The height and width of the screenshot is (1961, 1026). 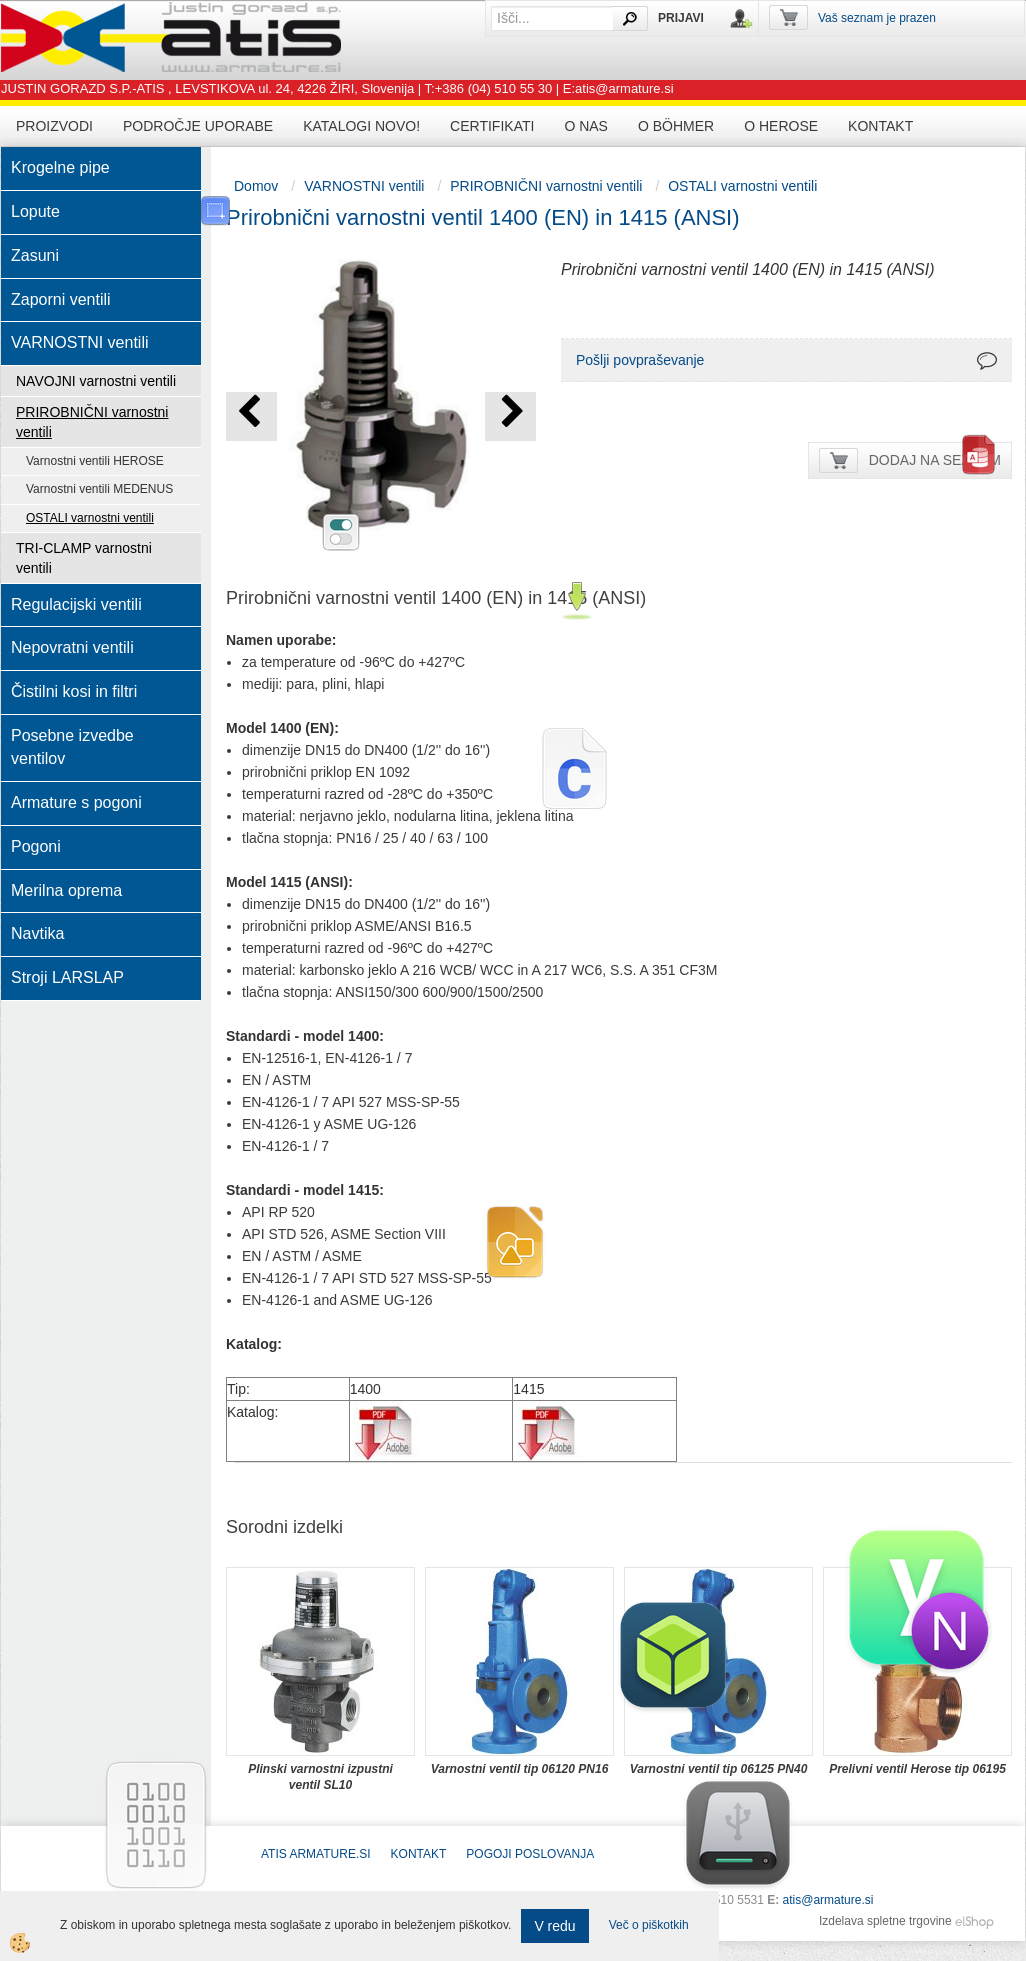 What do you see at coordinates (341, 532) in the screenshot?
I see `open system settings or preferences` at bounding box center [341, 532].